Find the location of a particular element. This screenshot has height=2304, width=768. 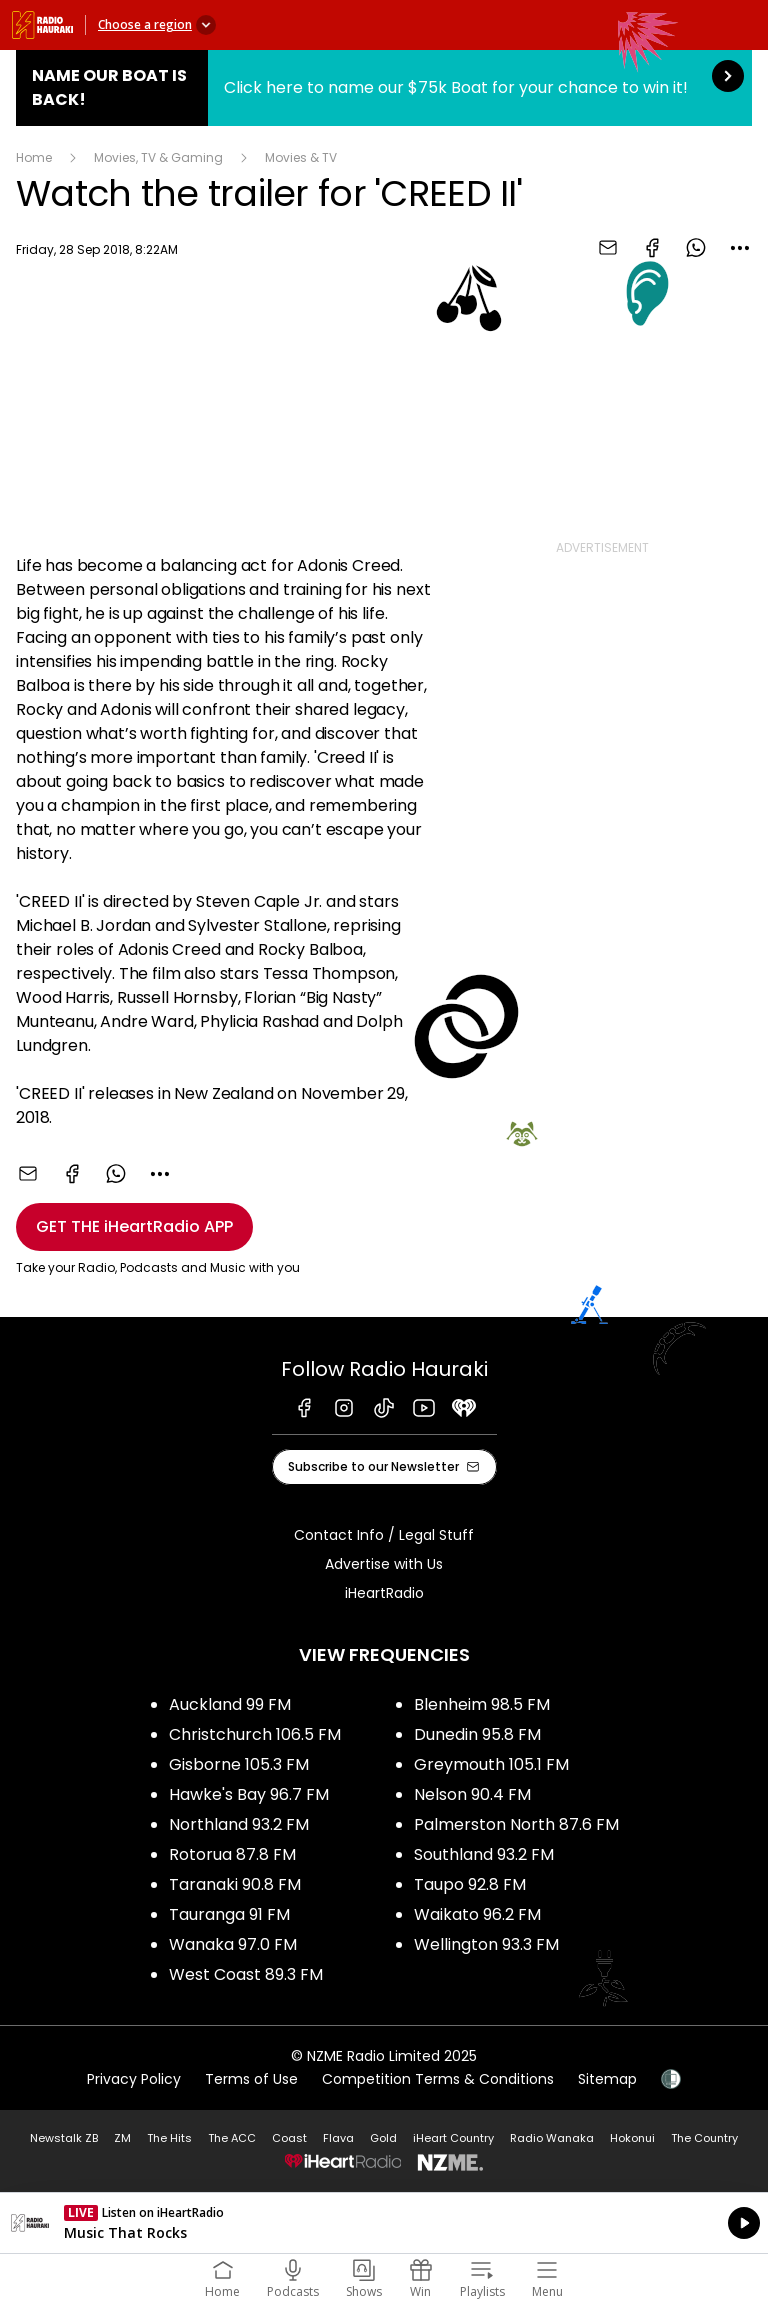

indicates bonus or reward in a game is located at coordinates (469, 297).